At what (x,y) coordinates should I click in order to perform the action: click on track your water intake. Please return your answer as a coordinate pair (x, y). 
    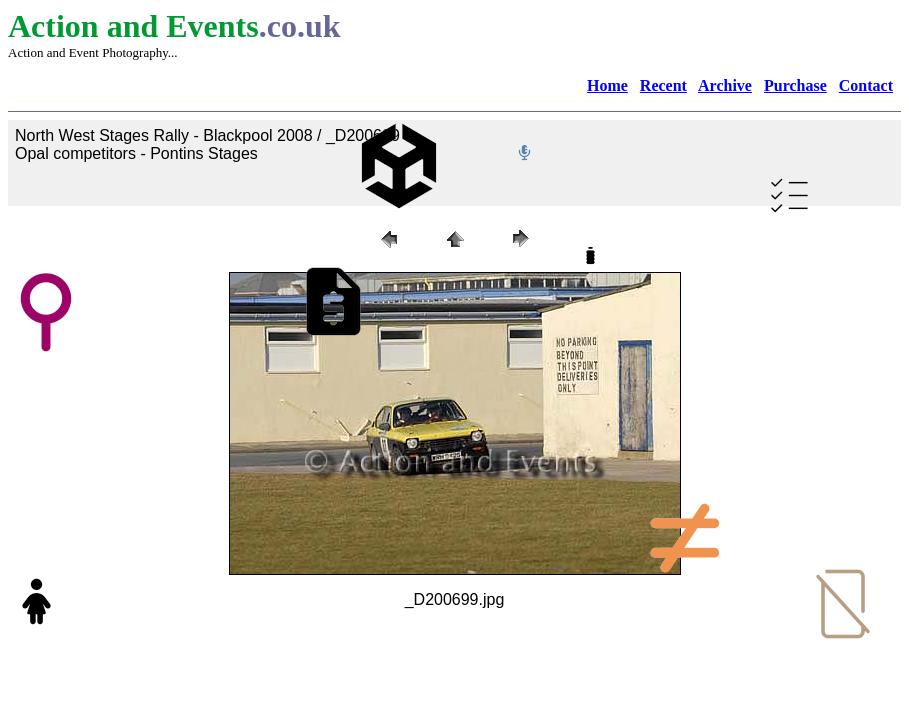
    Looking at the image, I should click on (590, 255).